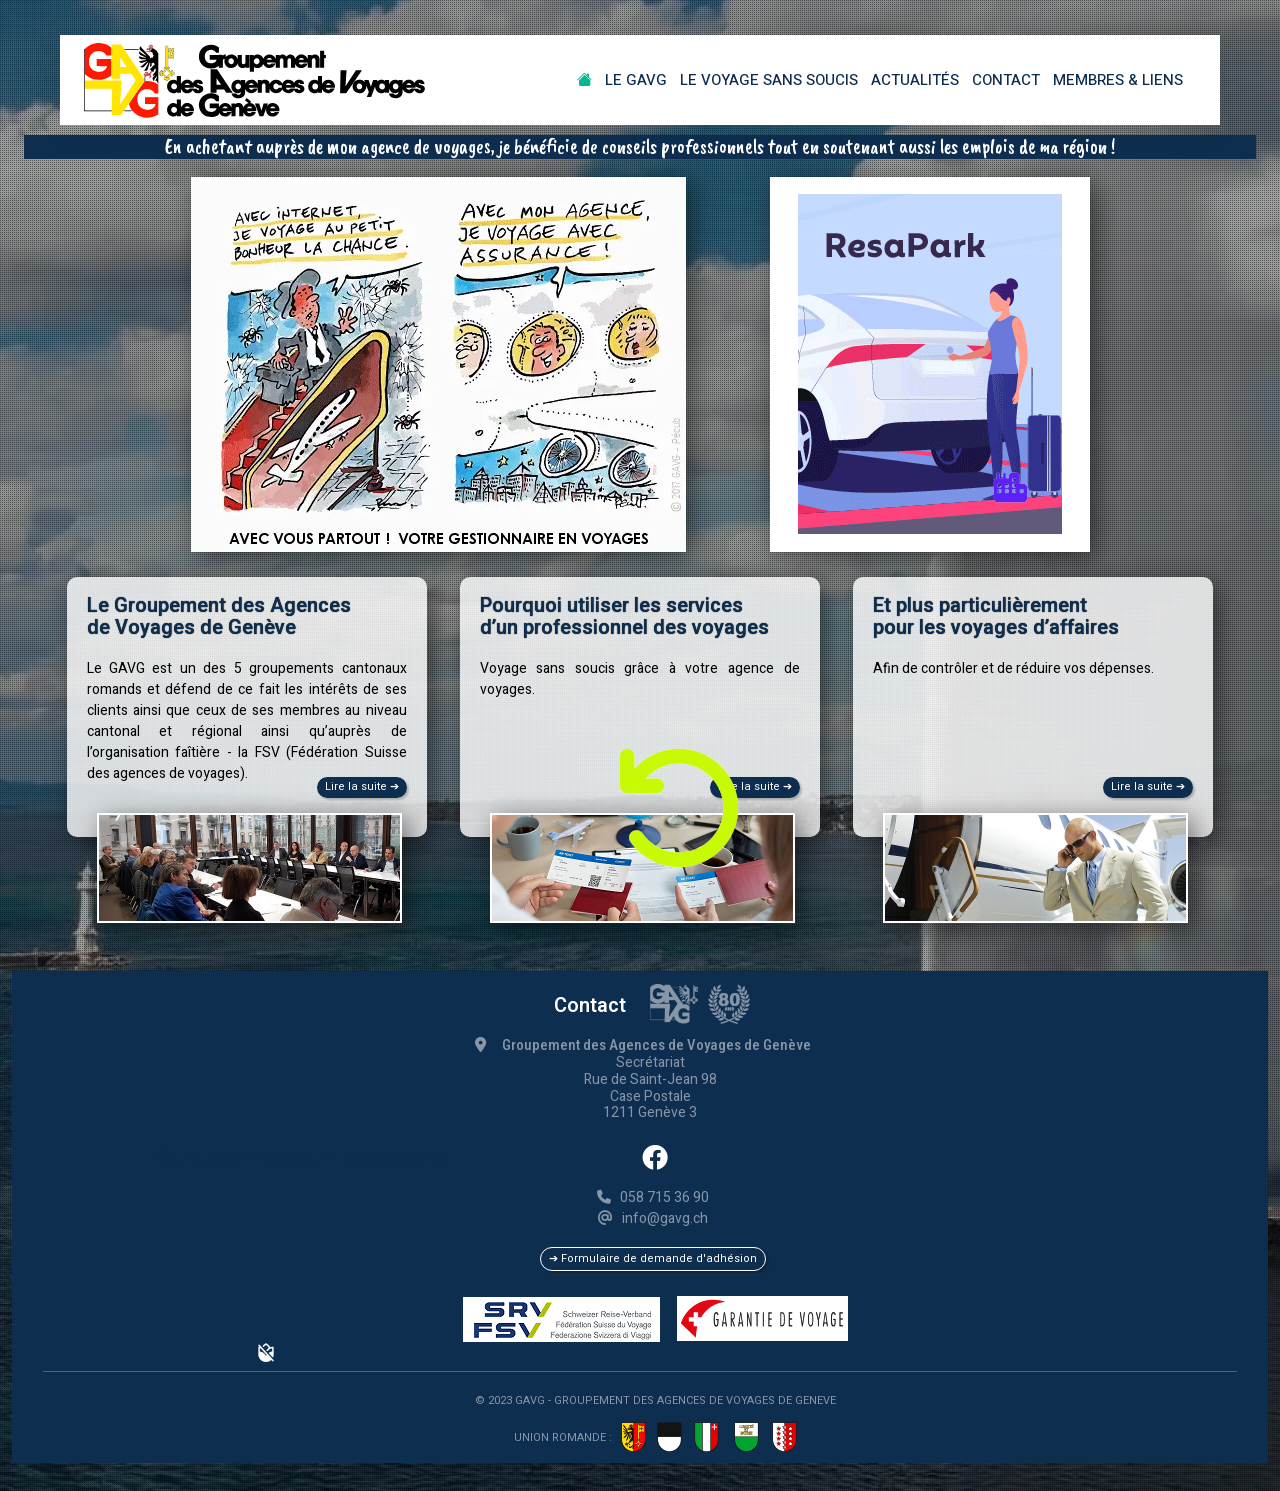 The image size is (1280, 1491). What do you see at coordinates (1010, 487) in the screenshot?
I see `view city or urban location` at bounding box center [1010, 487].